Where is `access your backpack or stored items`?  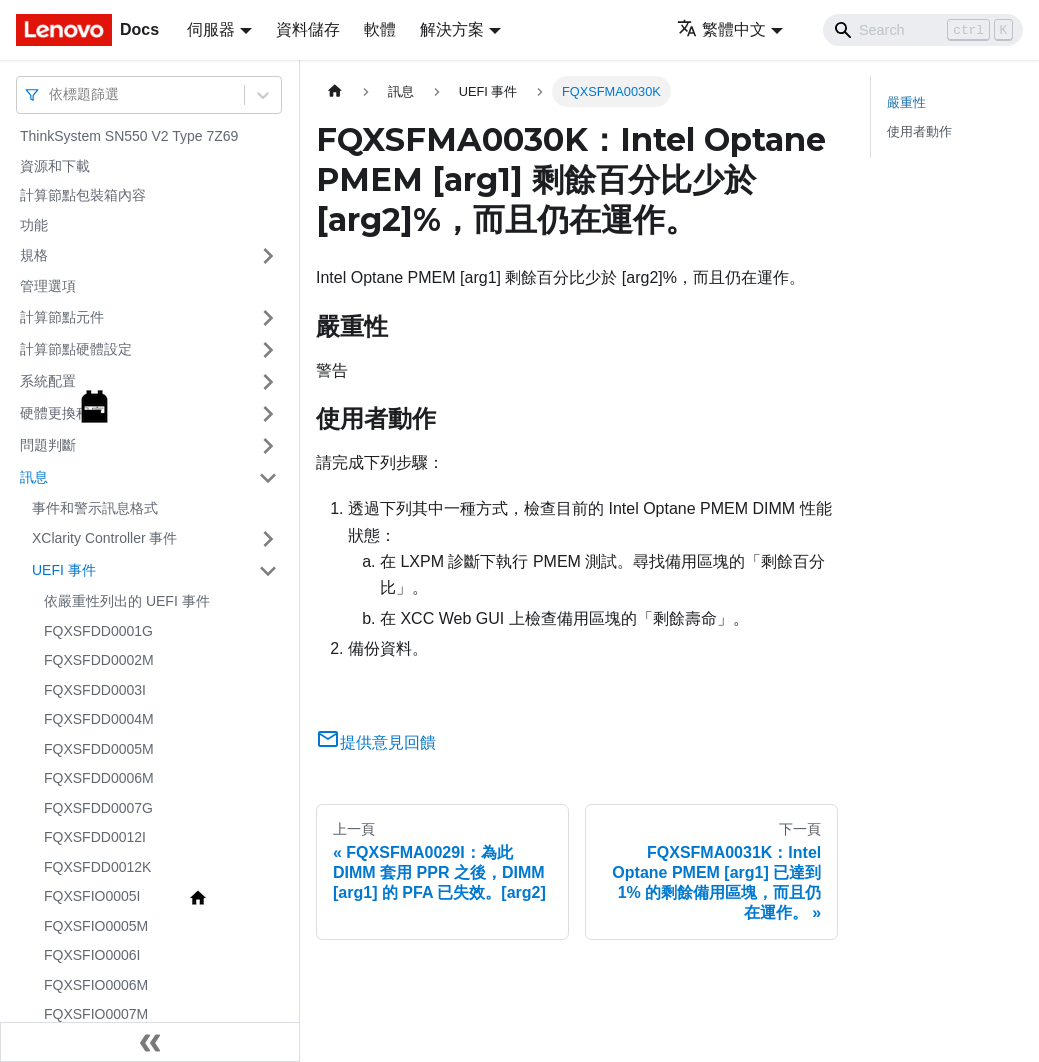
access your backpack or stored items is located at coordinates (94, 406).